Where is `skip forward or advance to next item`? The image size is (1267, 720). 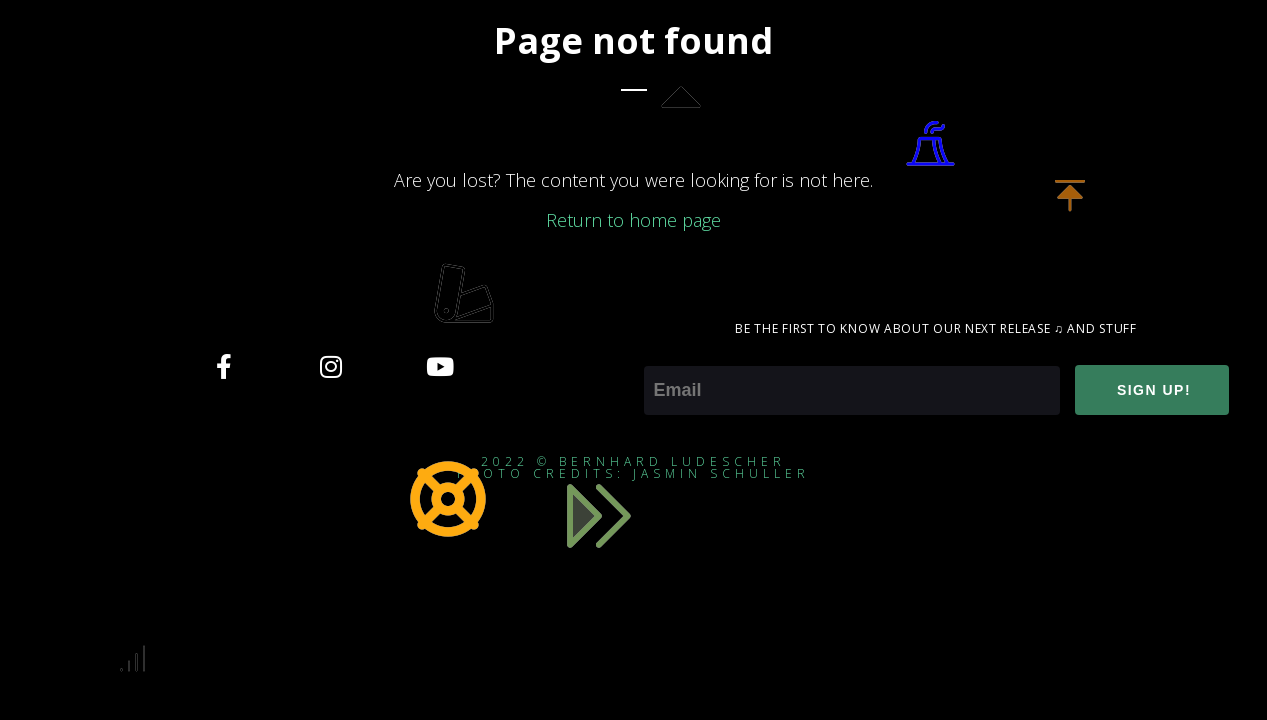 skip forward or advance to next item is located at coordinates (596, 516).